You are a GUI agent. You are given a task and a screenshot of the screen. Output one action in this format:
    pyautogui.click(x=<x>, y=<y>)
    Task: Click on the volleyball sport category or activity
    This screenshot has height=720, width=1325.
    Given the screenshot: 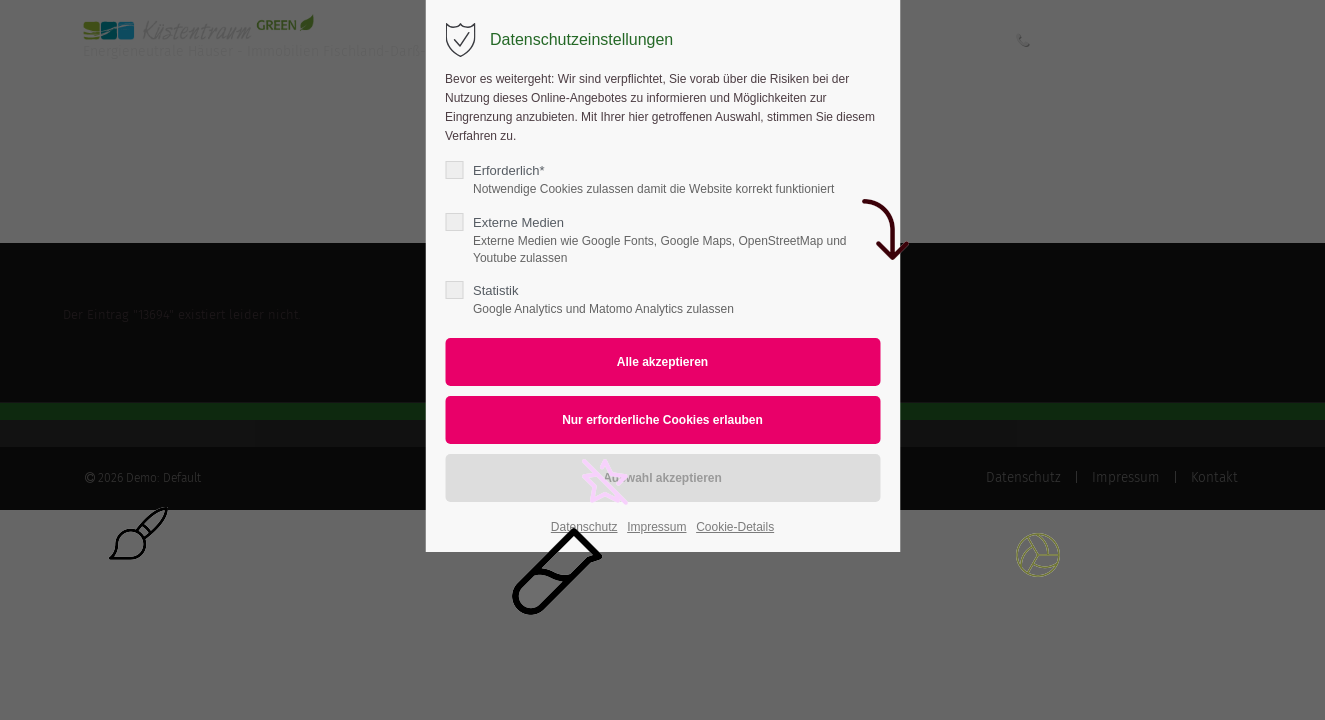 What is the action you would take?
    pyautogui.click(x=1038, y=555)
    